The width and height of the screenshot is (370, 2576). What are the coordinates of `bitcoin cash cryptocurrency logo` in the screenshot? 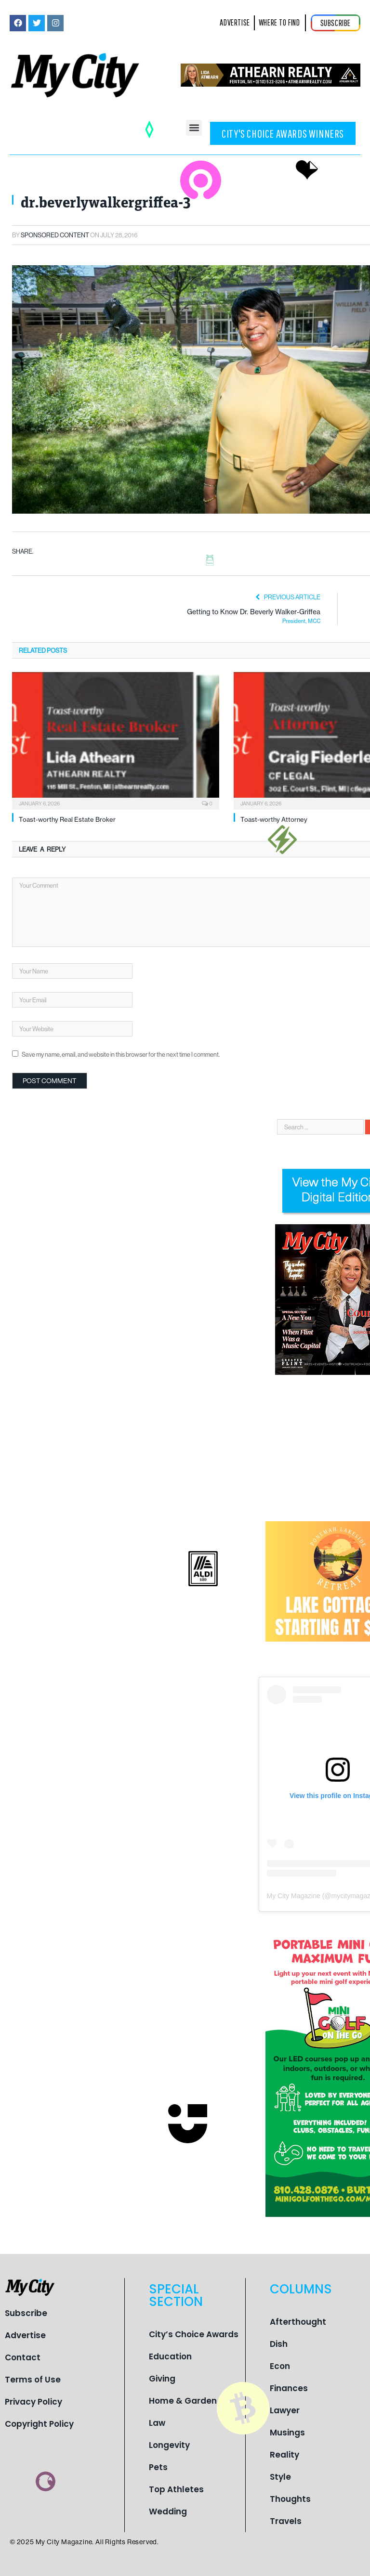 It's located at (243, 2408).